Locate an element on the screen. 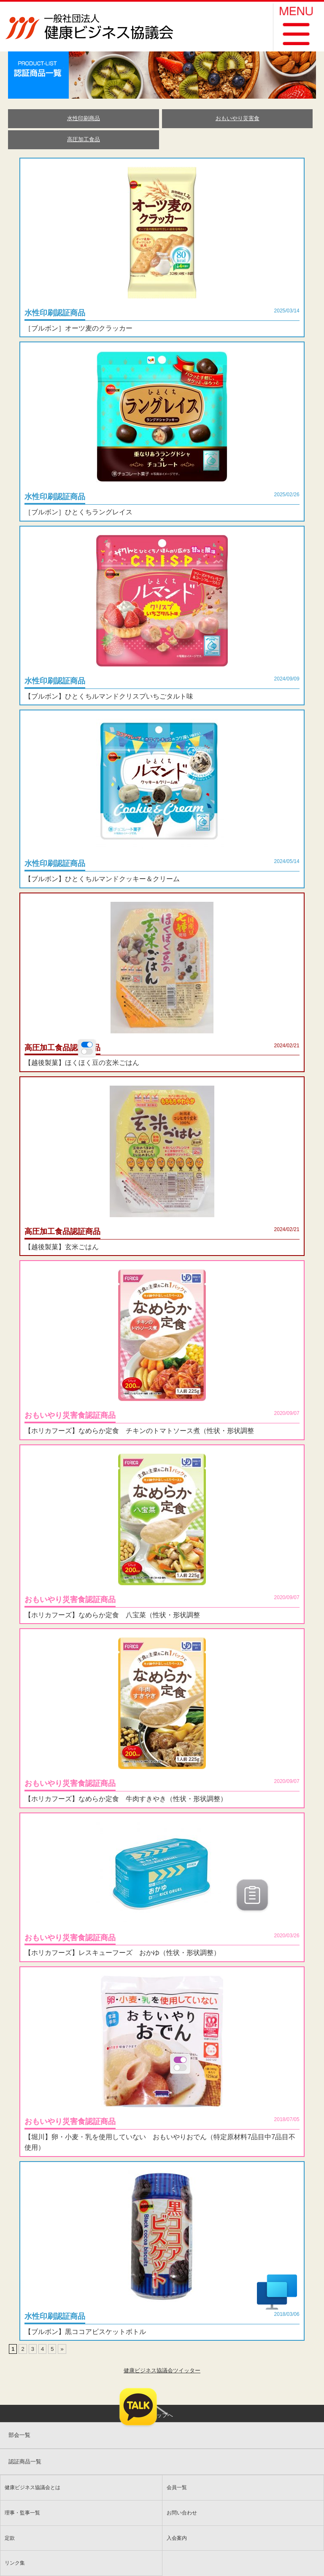 This screenshot has width=324, height=2576. open KakaoTalk messaging app is located at coordinates (138, 2407).